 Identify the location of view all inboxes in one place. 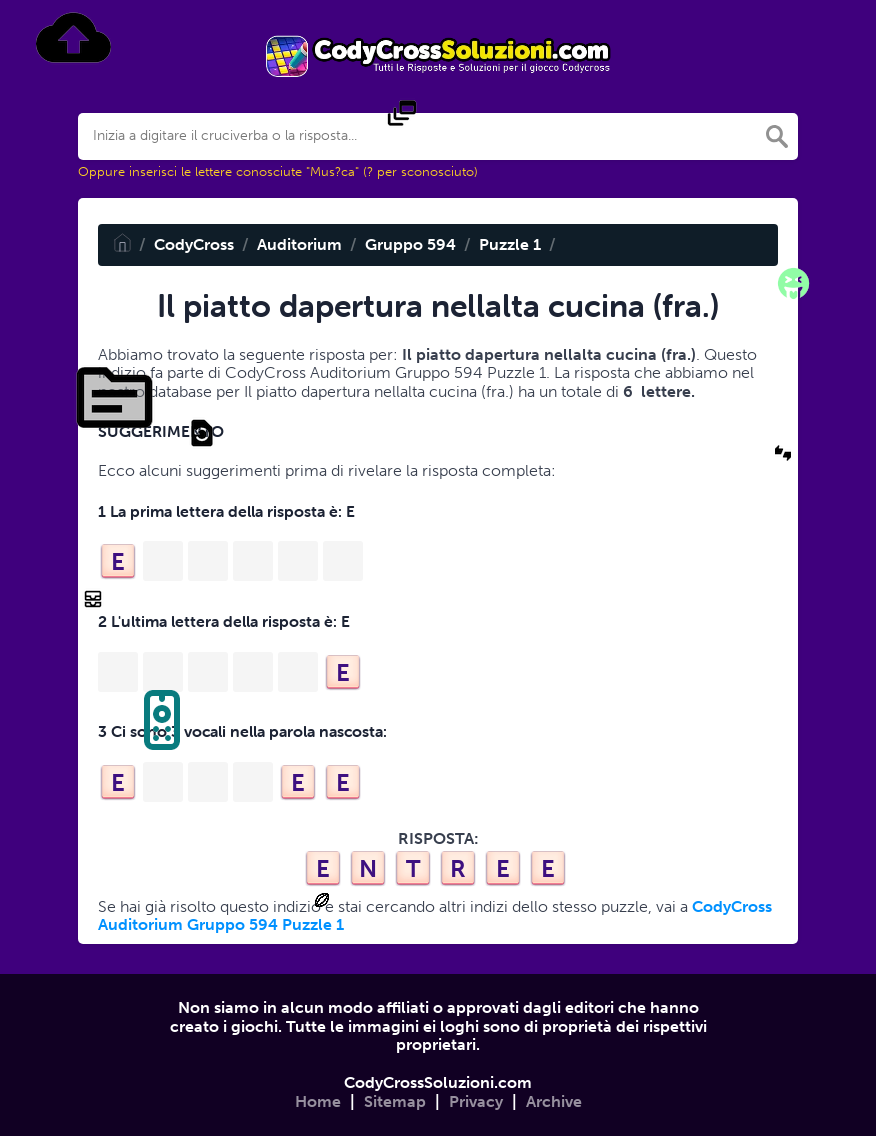
(93, 599).